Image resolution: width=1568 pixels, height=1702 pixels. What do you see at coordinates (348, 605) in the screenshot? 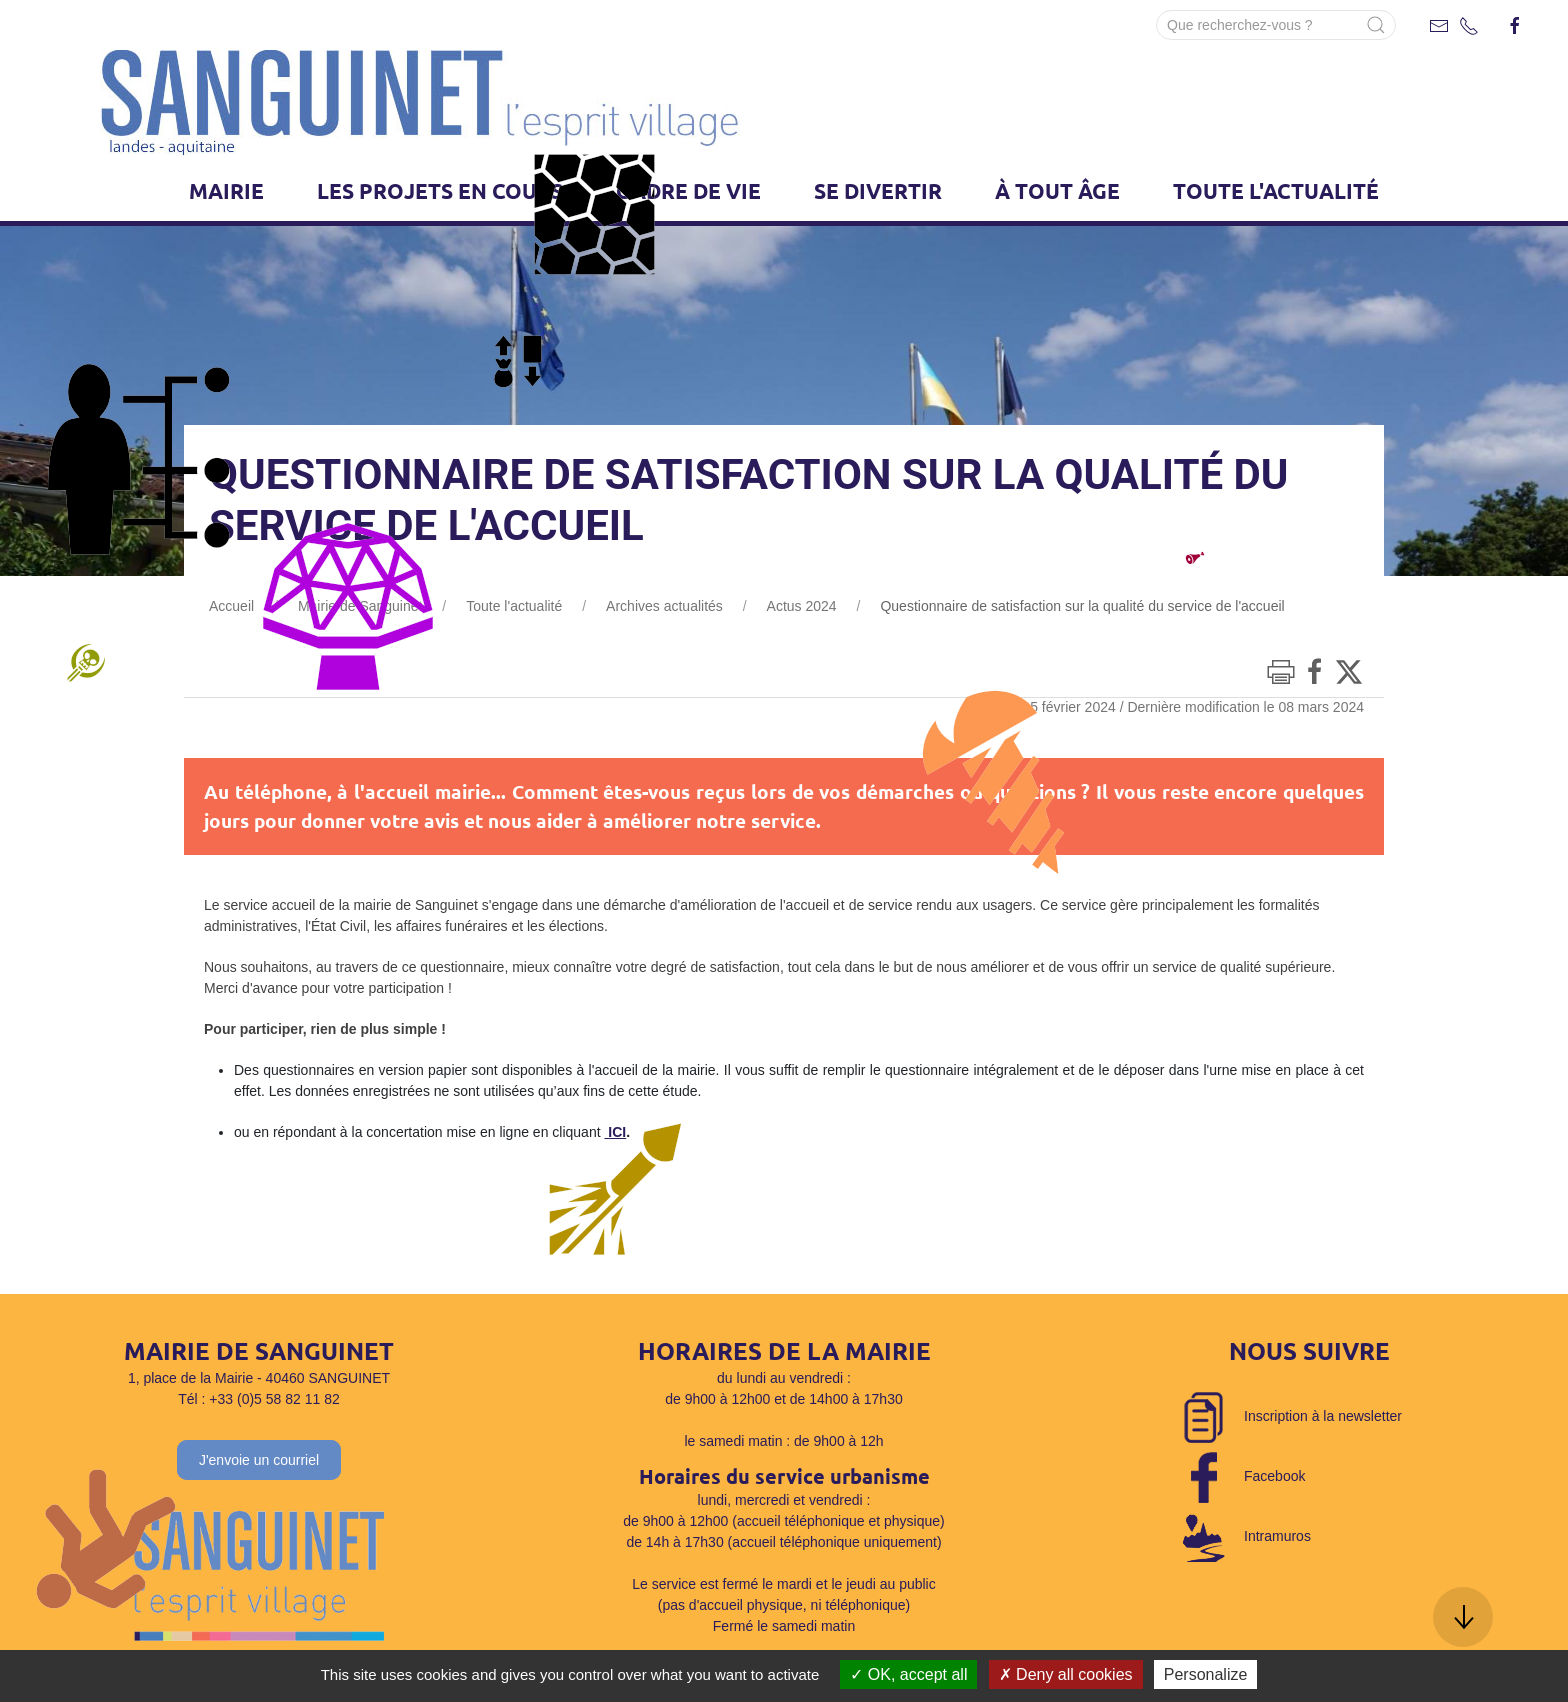
I see `build or place a habitat dome structure` at bounding box center [348, 605].